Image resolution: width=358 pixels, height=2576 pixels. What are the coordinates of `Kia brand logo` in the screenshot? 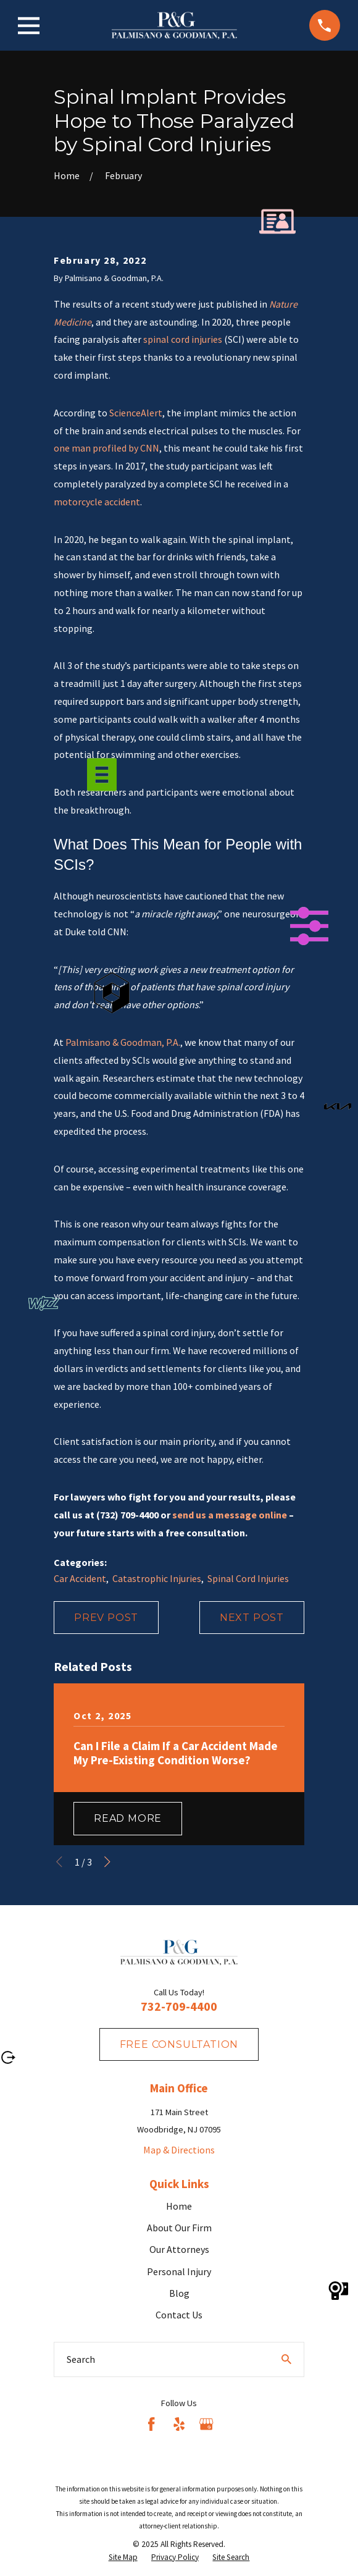 It's located at (338, 1106).